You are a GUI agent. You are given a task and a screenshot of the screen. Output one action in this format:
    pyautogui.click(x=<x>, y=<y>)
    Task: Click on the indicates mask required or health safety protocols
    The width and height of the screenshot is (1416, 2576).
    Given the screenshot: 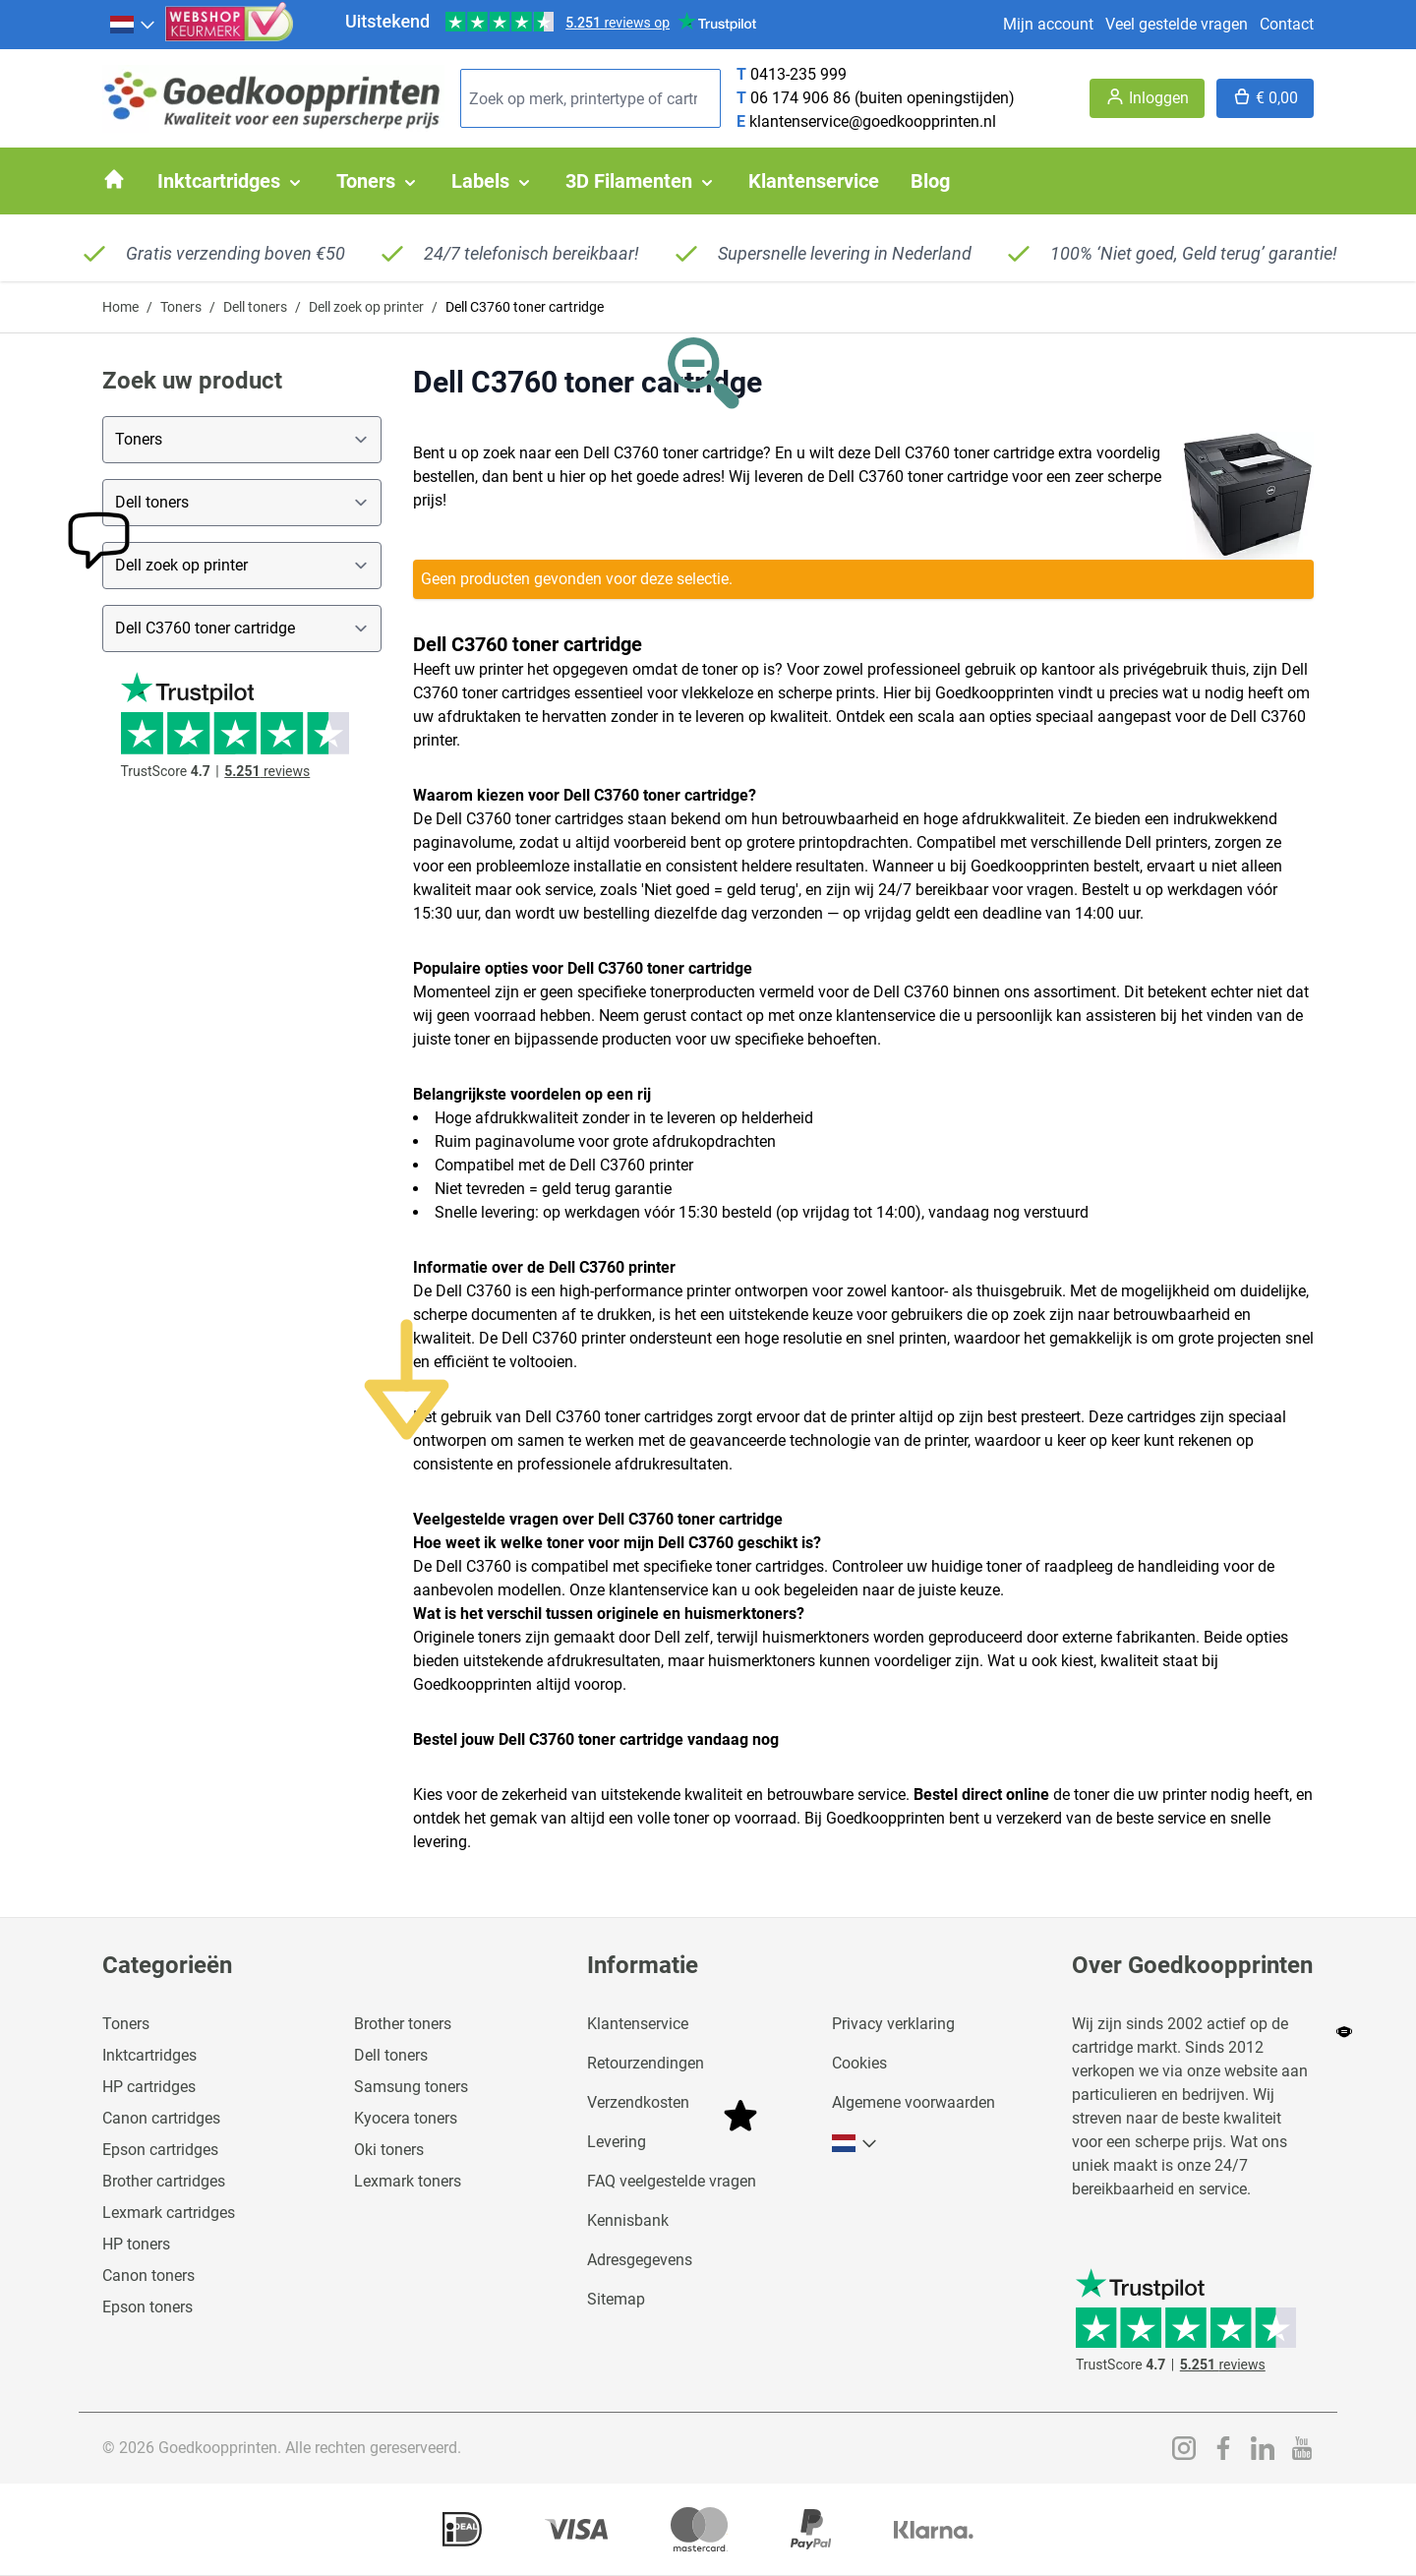 What is the action you would take?
    pyautogui.click(x=1344, y=2032)
    